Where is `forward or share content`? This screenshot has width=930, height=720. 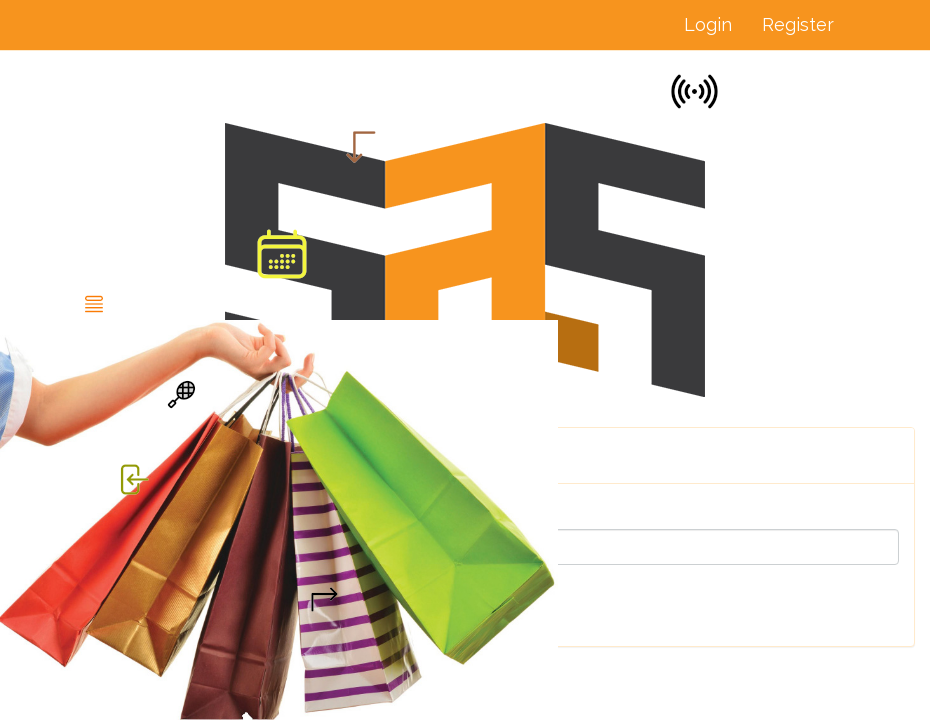 forward or share content is located at coordinates (324, 599).